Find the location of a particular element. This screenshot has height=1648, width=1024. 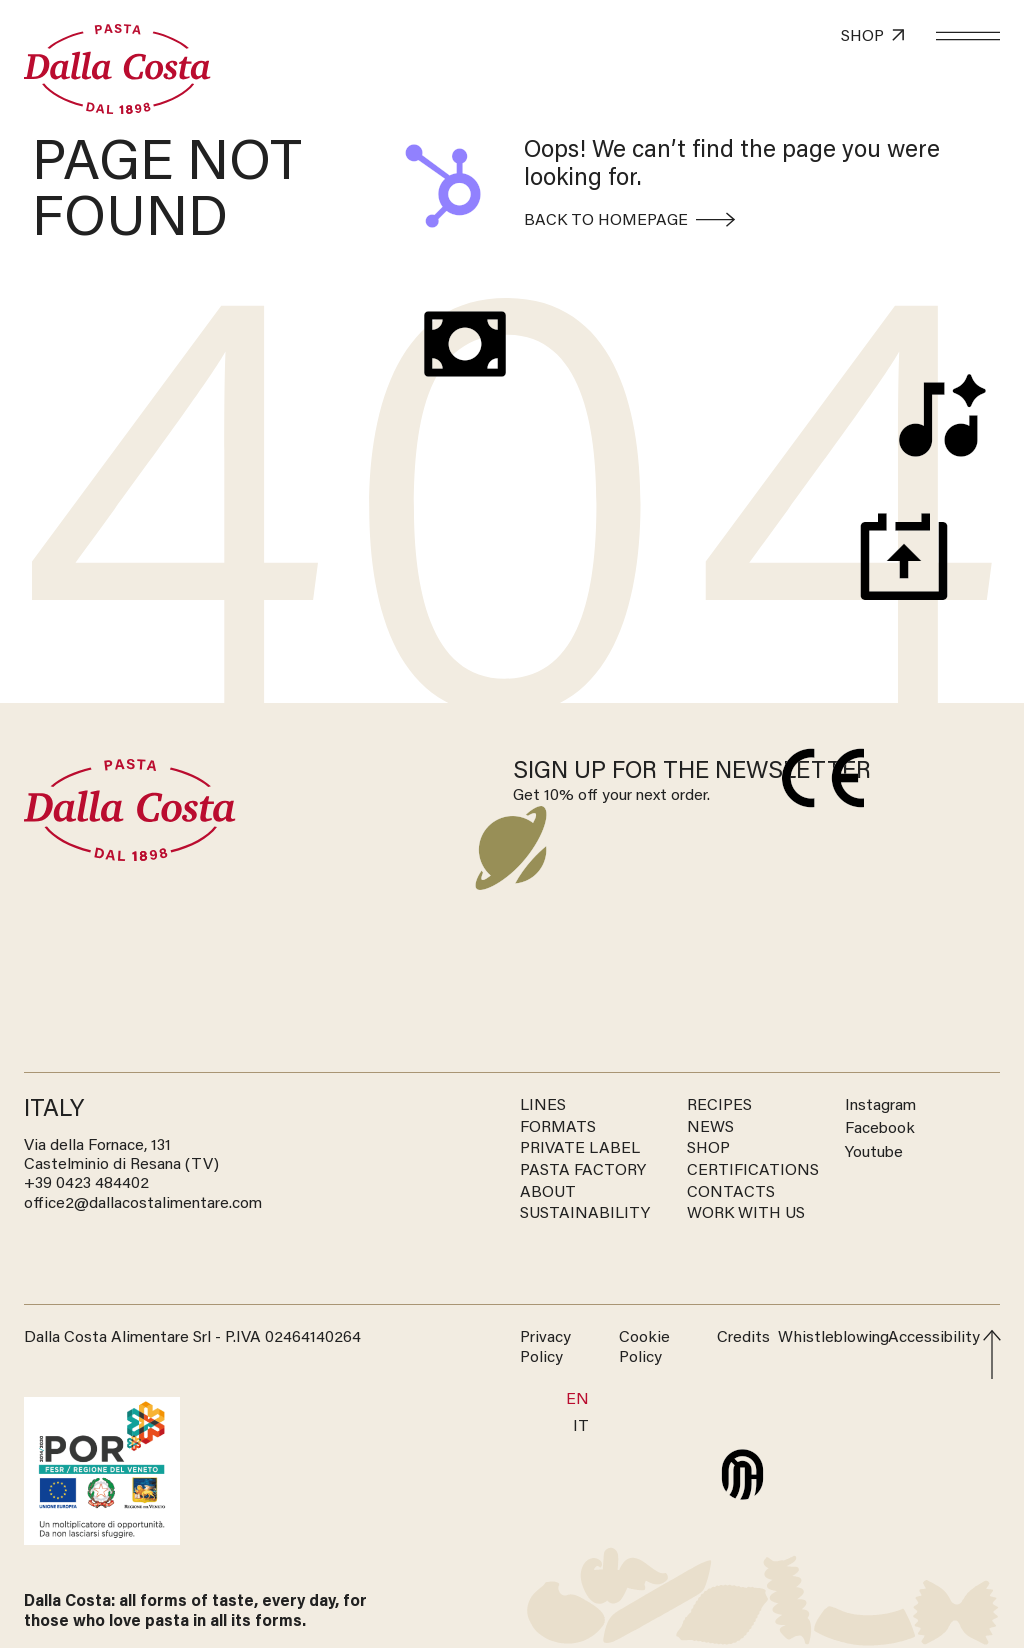

access AI-powered music features is located at coordinates (944, 419).